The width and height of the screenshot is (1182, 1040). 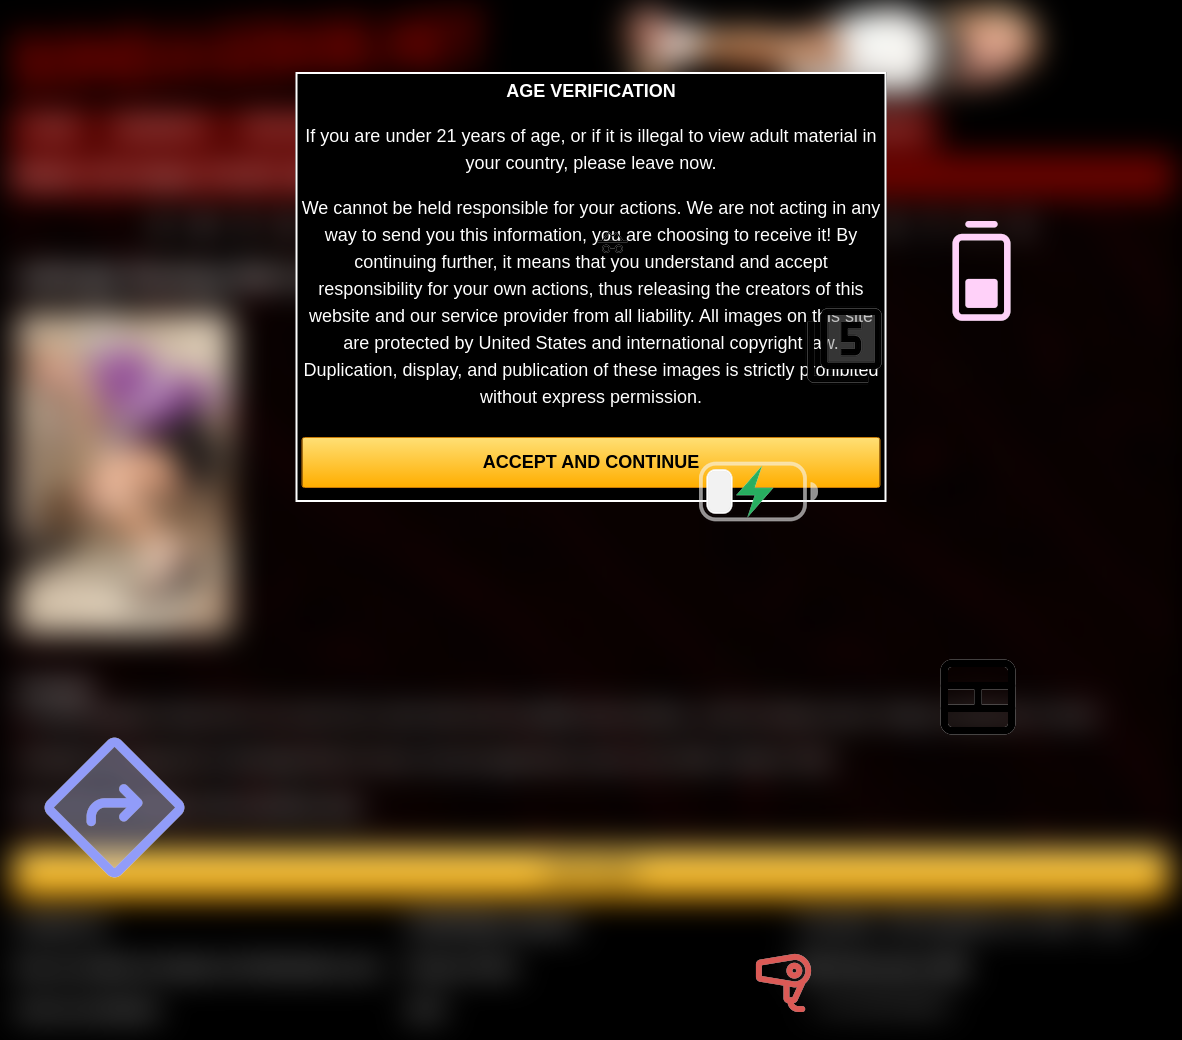 What do you see at coordinates (844, 345) in the screenshot?
I see `filter or view 5 items` at bounding box center [844, 345].